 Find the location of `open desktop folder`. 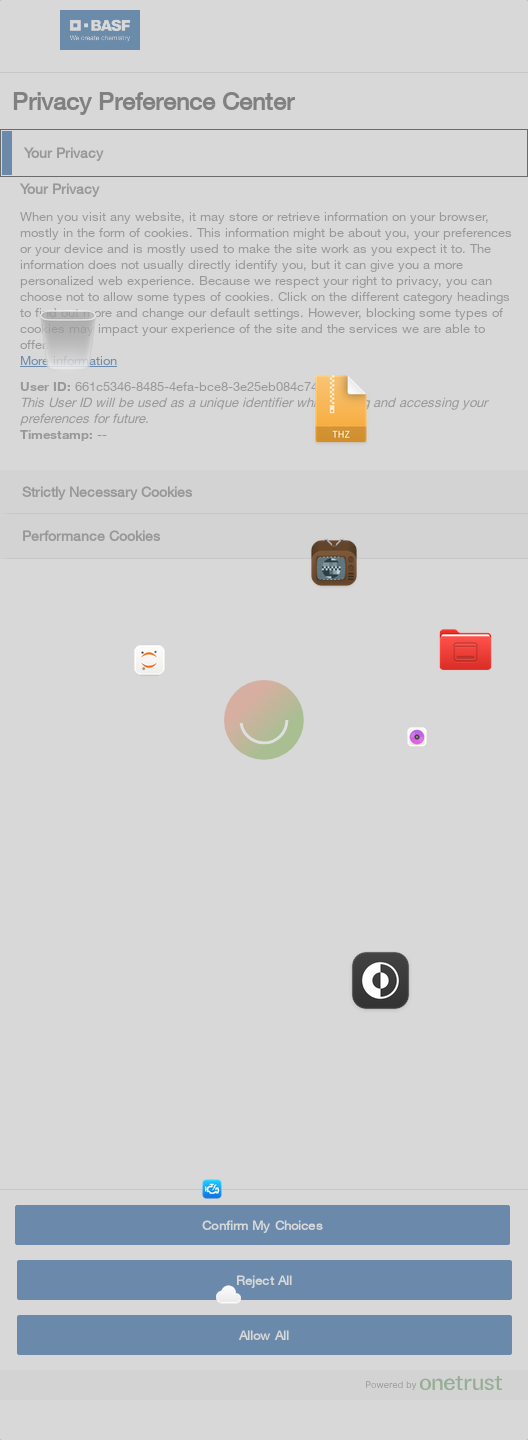

open desktop folder is located at coordinates (465, 649).